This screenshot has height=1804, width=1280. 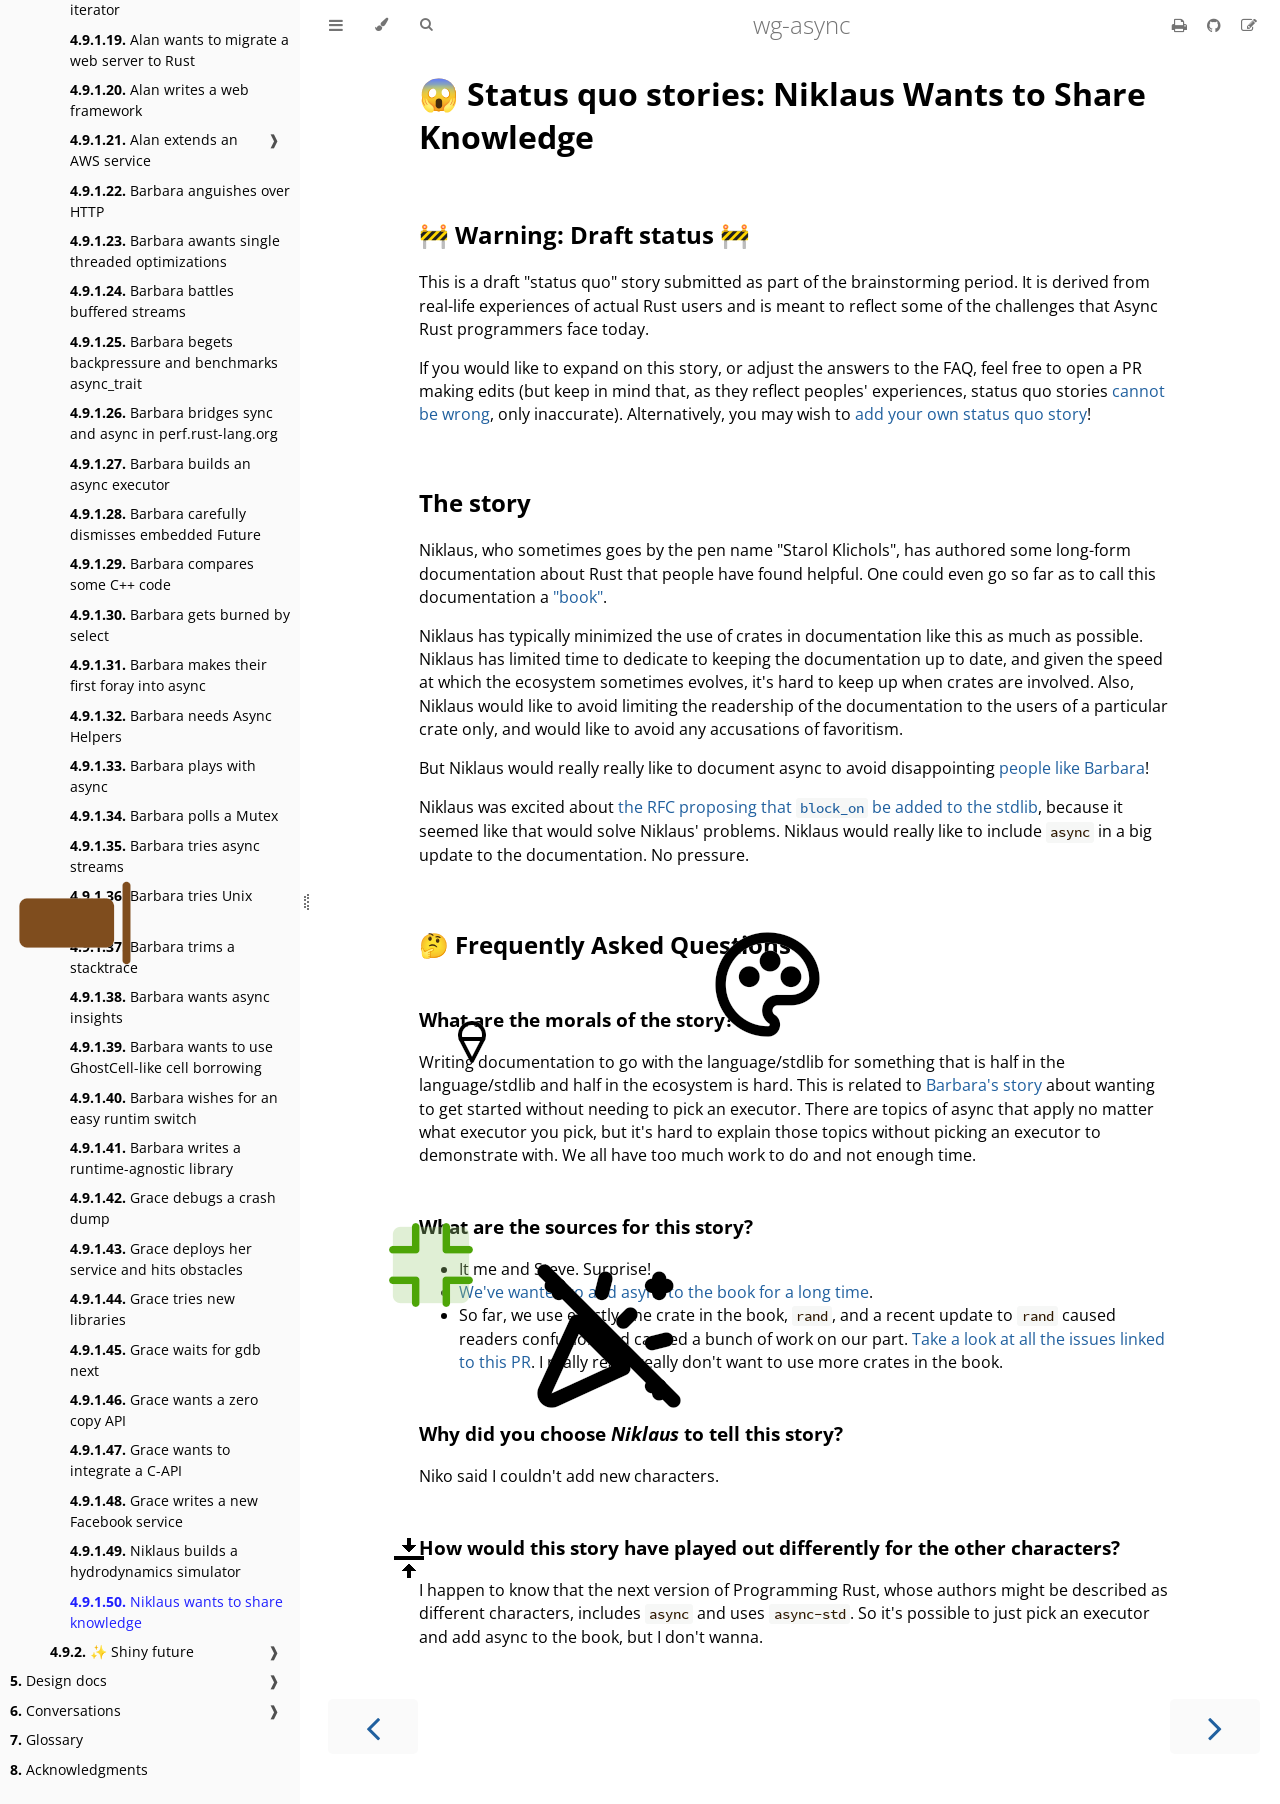 What do you see at coordinates (472, 1041) in the screenshot?
I see `browse dessert or ice cream options` at bounding box center [472, 1041].